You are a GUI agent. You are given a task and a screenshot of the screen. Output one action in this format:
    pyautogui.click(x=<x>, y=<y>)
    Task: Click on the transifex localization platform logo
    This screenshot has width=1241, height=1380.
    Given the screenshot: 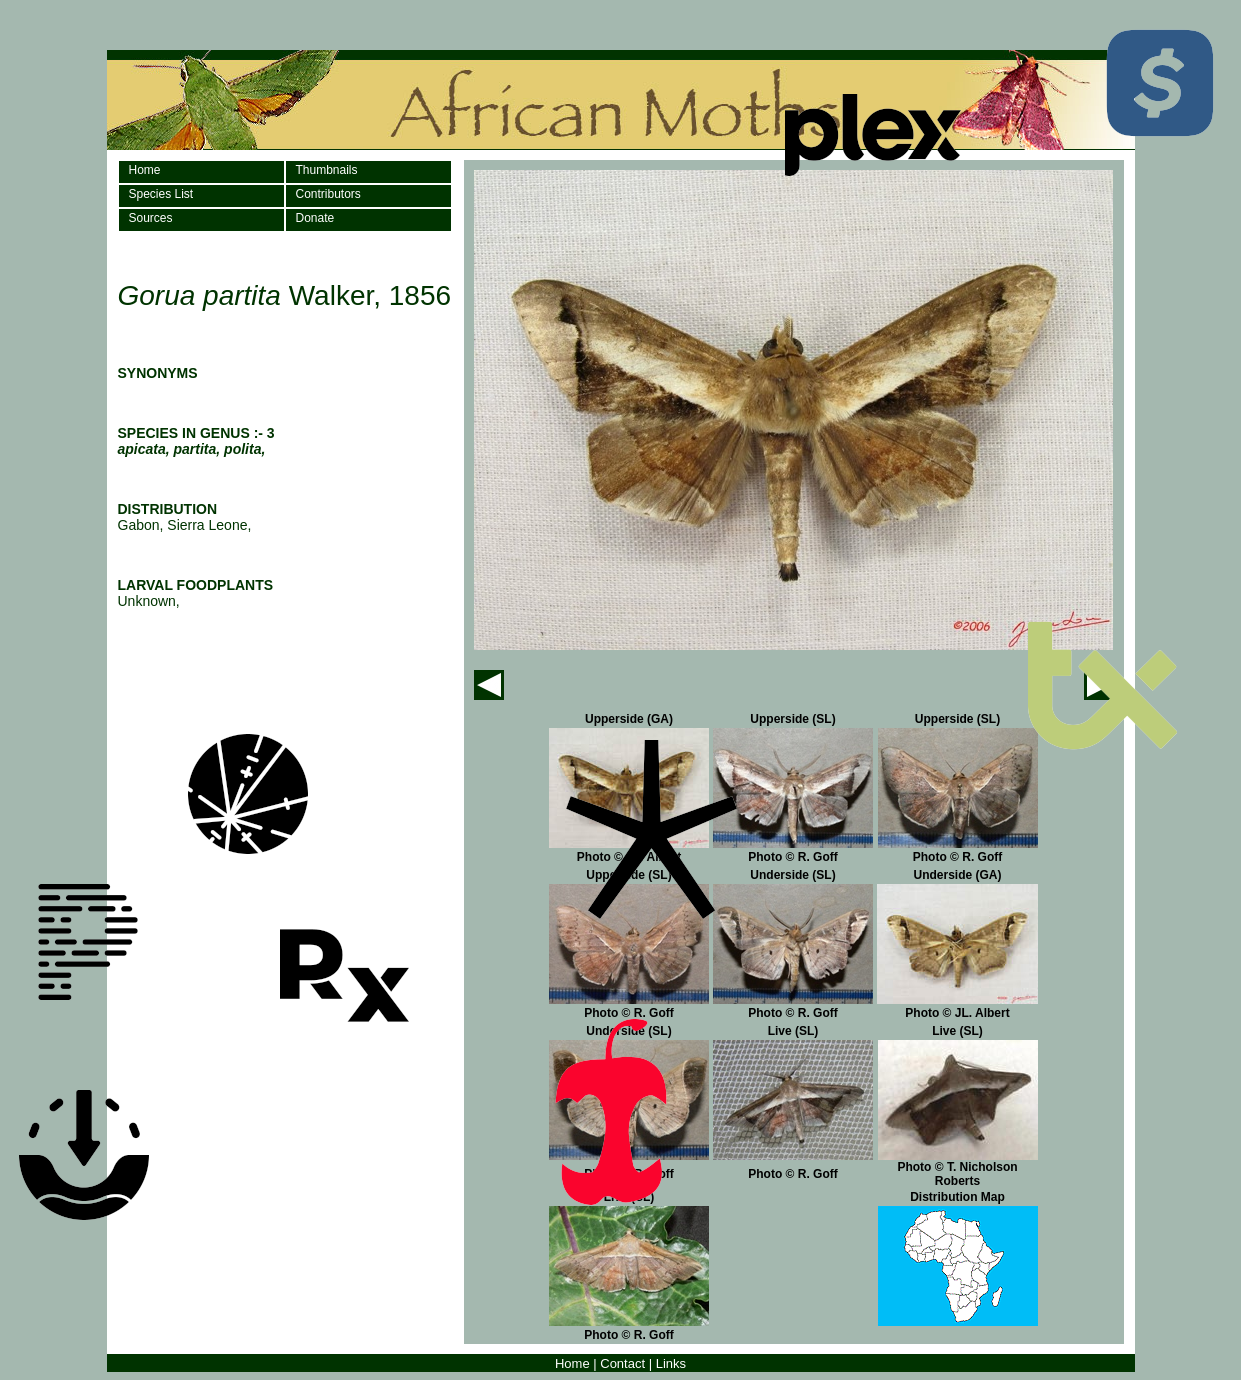 What is the action you would take?
    pyautogui.click(x=1102, y=685)
    